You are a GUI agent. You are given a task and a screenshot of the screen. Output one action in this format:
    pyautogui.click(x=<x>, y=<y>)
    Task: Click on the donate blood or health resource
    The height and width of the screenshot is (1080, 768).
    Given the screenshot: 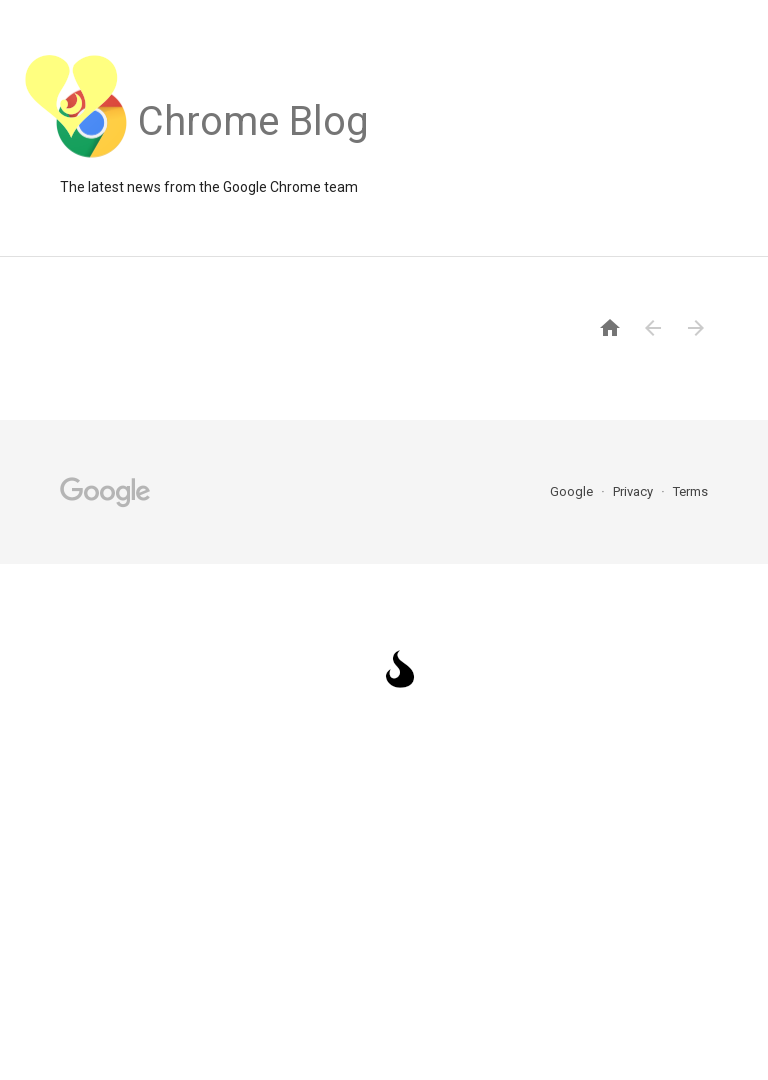 What is the action you would take?
    pyautogui.click(x=71, y=94)
    